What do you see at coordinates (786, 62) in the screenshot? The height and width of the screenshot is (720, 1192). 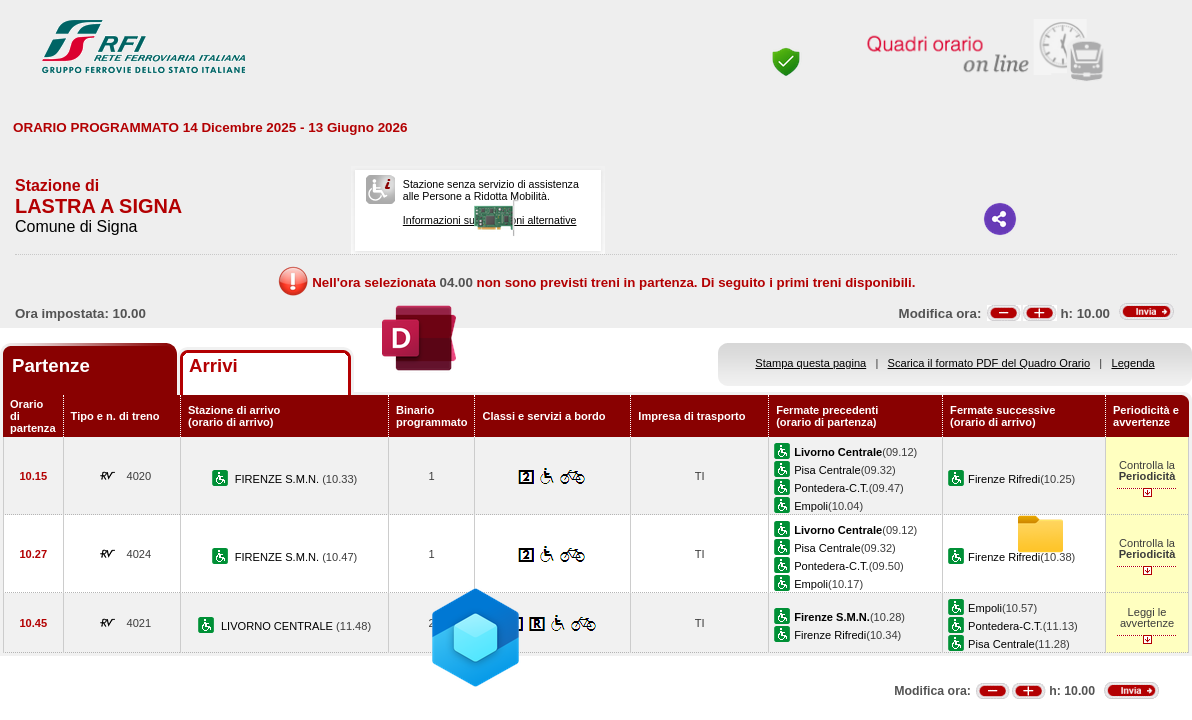 I see `indicates system security check passed` at bounding box center [786, 62].